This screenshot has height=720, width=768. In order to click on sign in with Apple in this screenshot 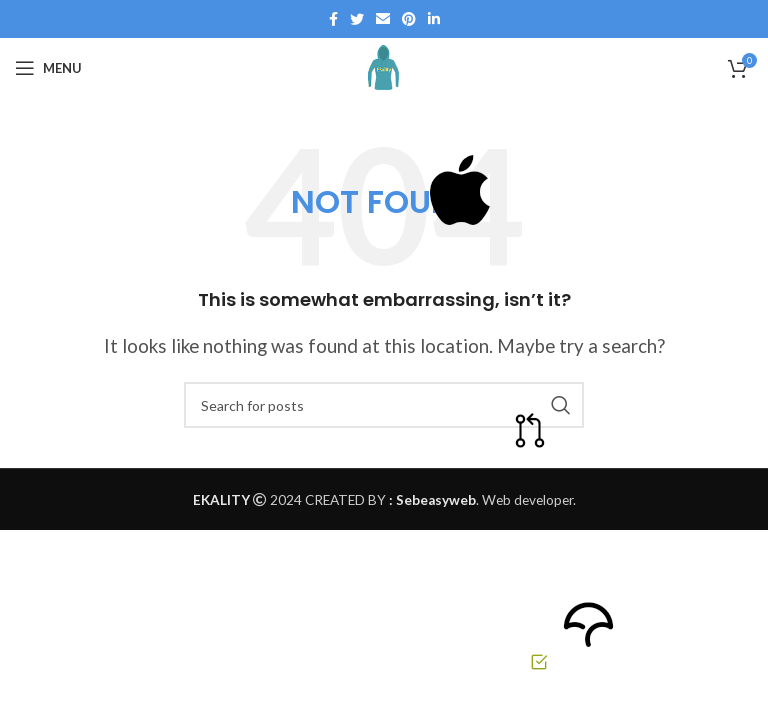, I will do `click(460, 190)`.